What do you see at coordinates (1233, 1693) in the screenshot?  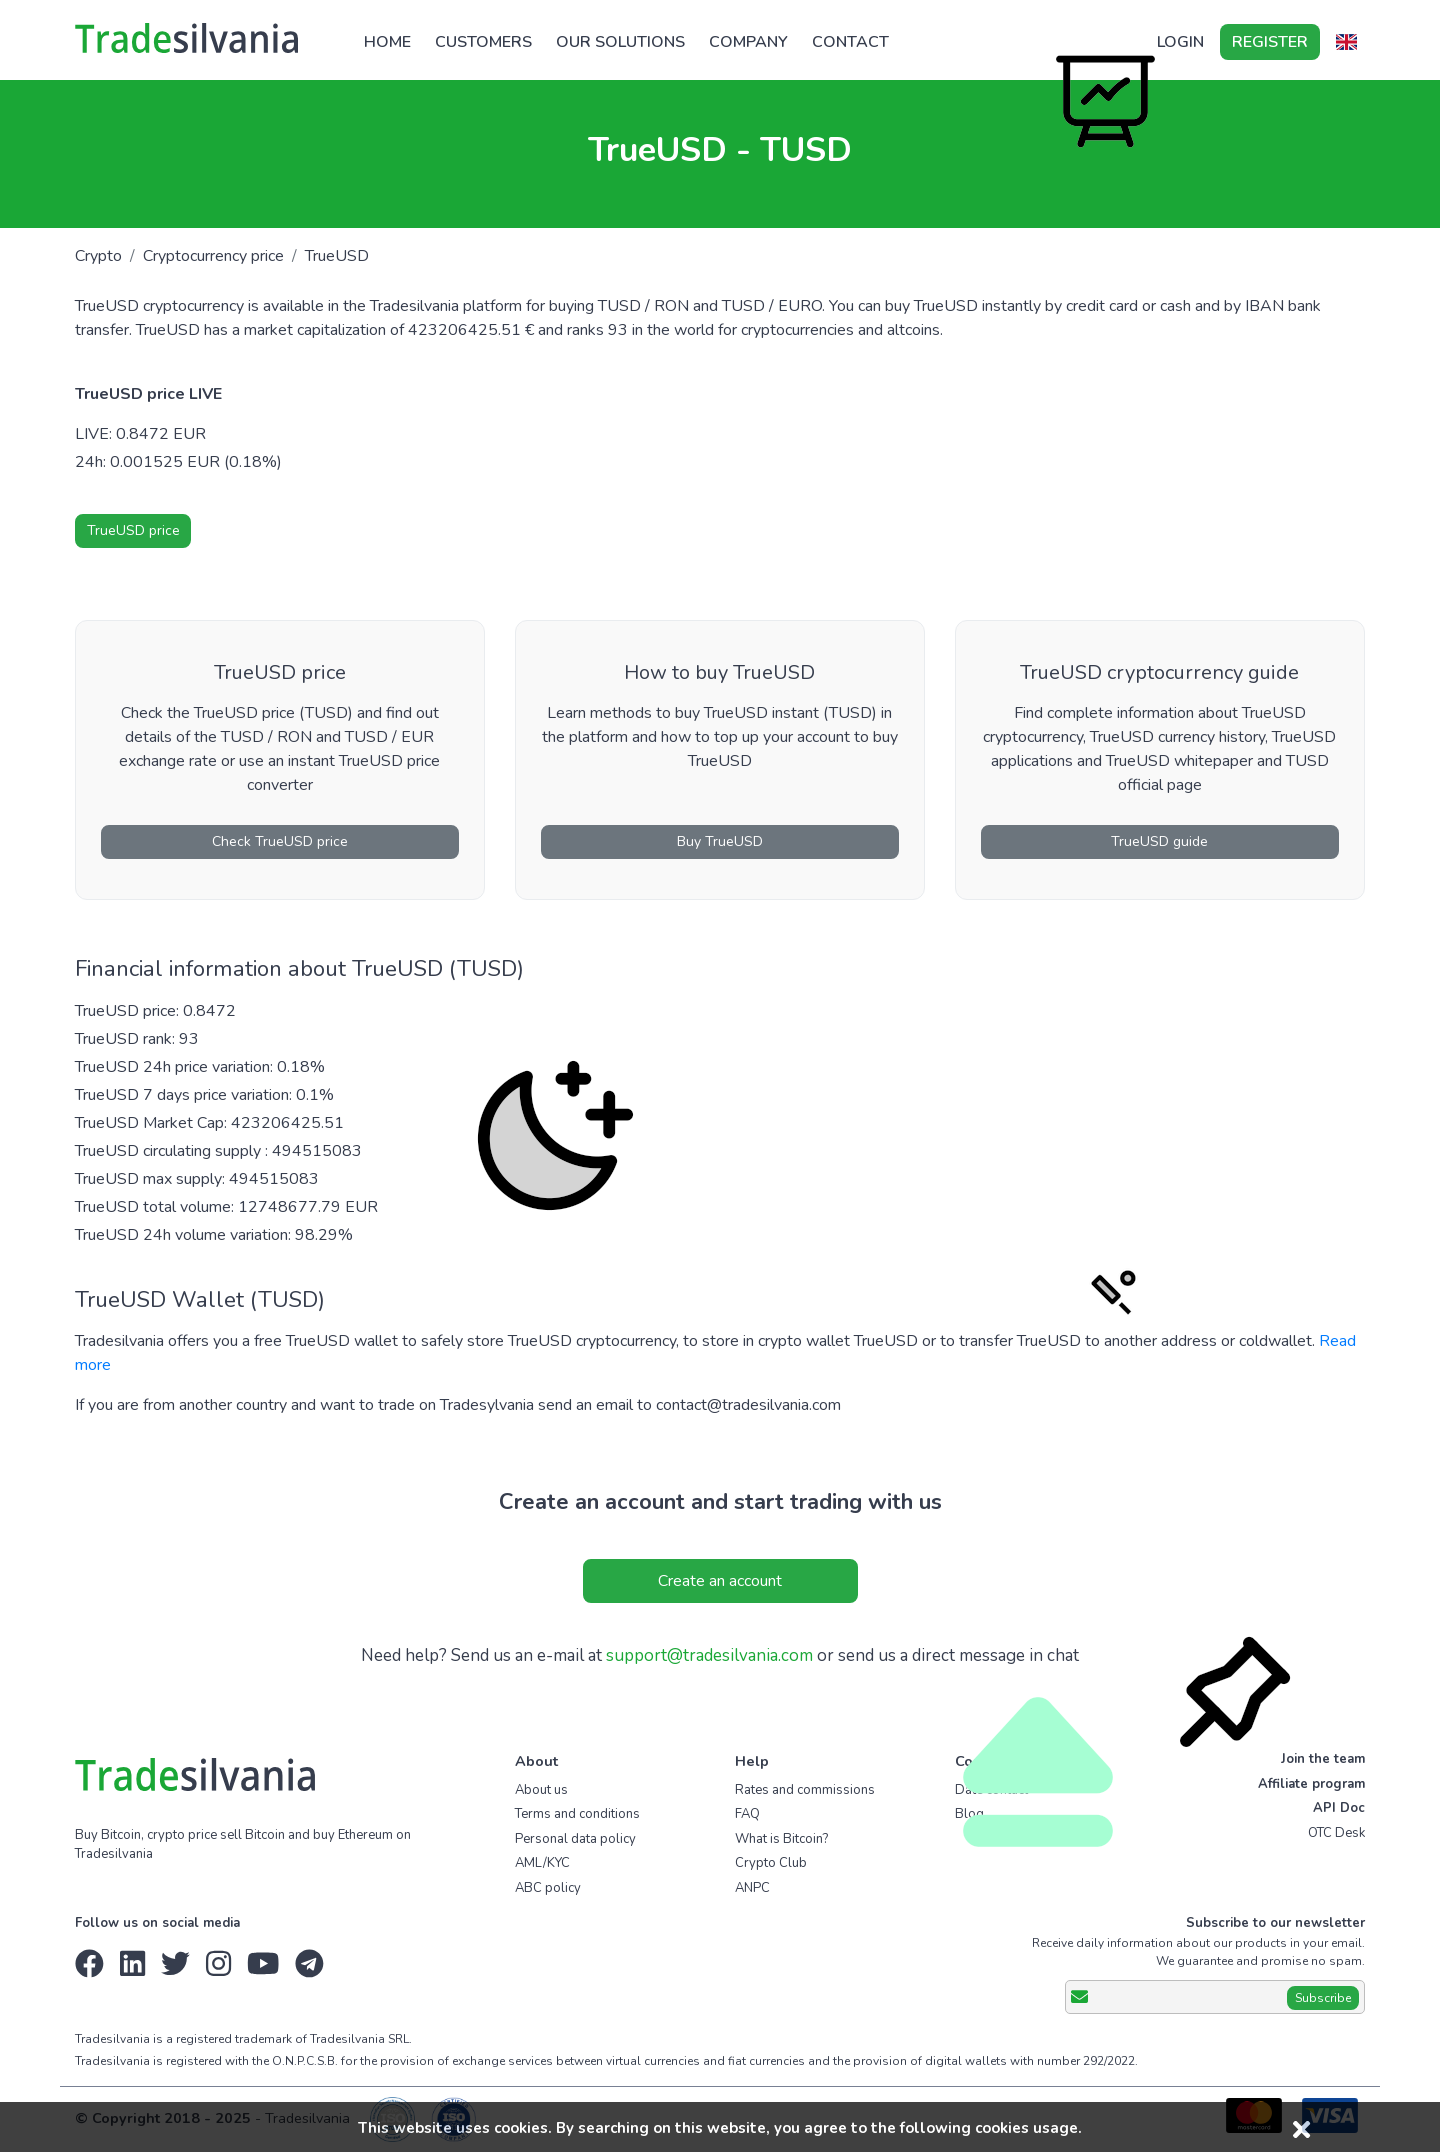 I see `pin item to keep it visible` at bounding box center [1233, 1693].